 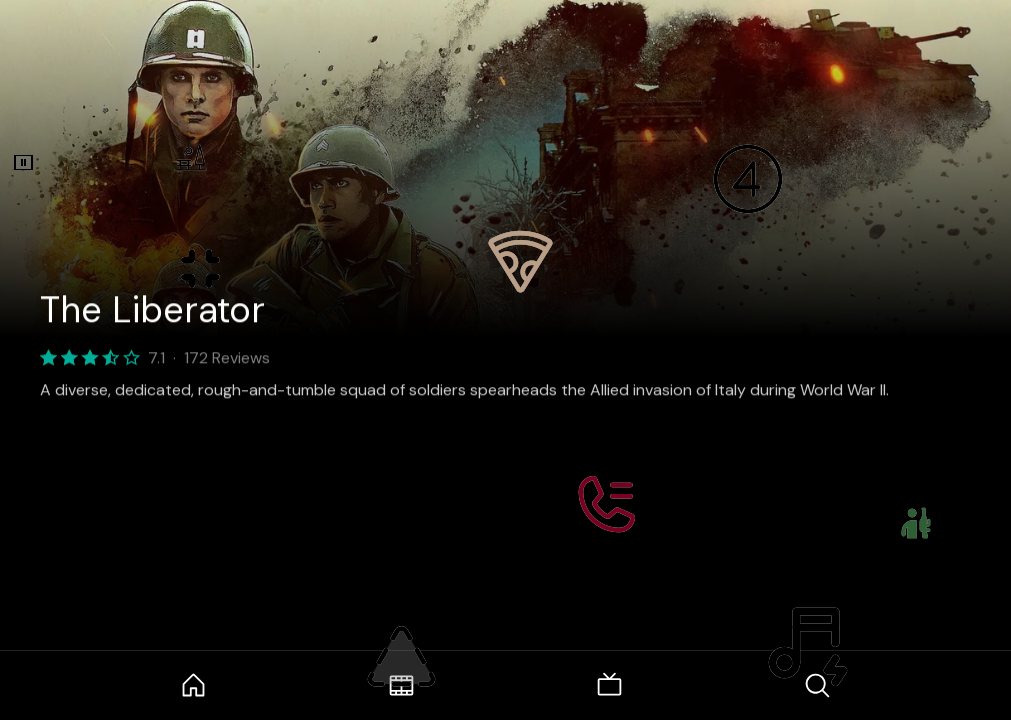 What do you see at coordinates (608, 503) in the screenshot?
I see `view contact list or phone directory` at bounding box center [608, 503].